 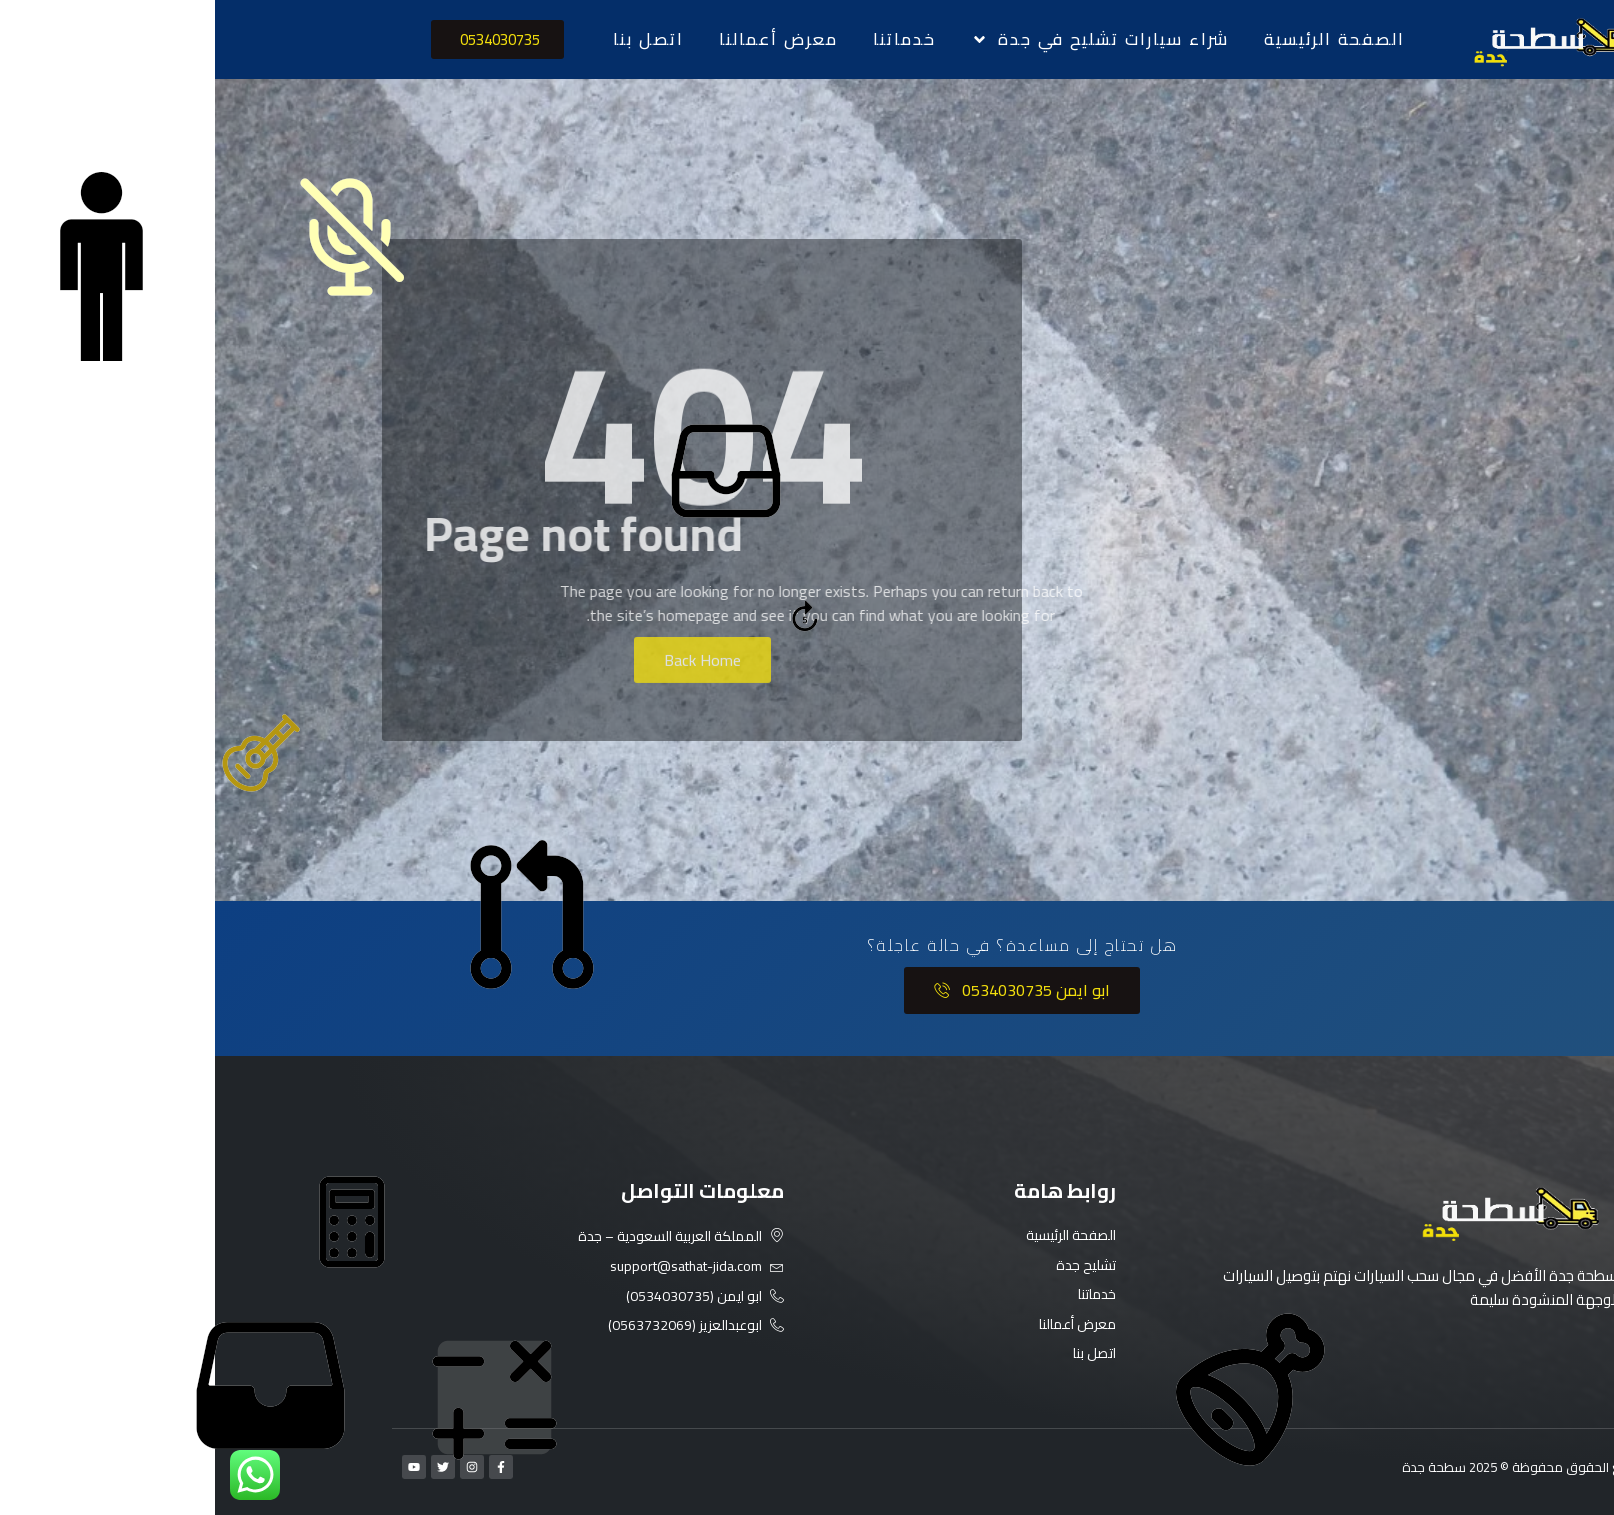 I want to click on access your inbox or file tray, so click(x=270, y=1385).